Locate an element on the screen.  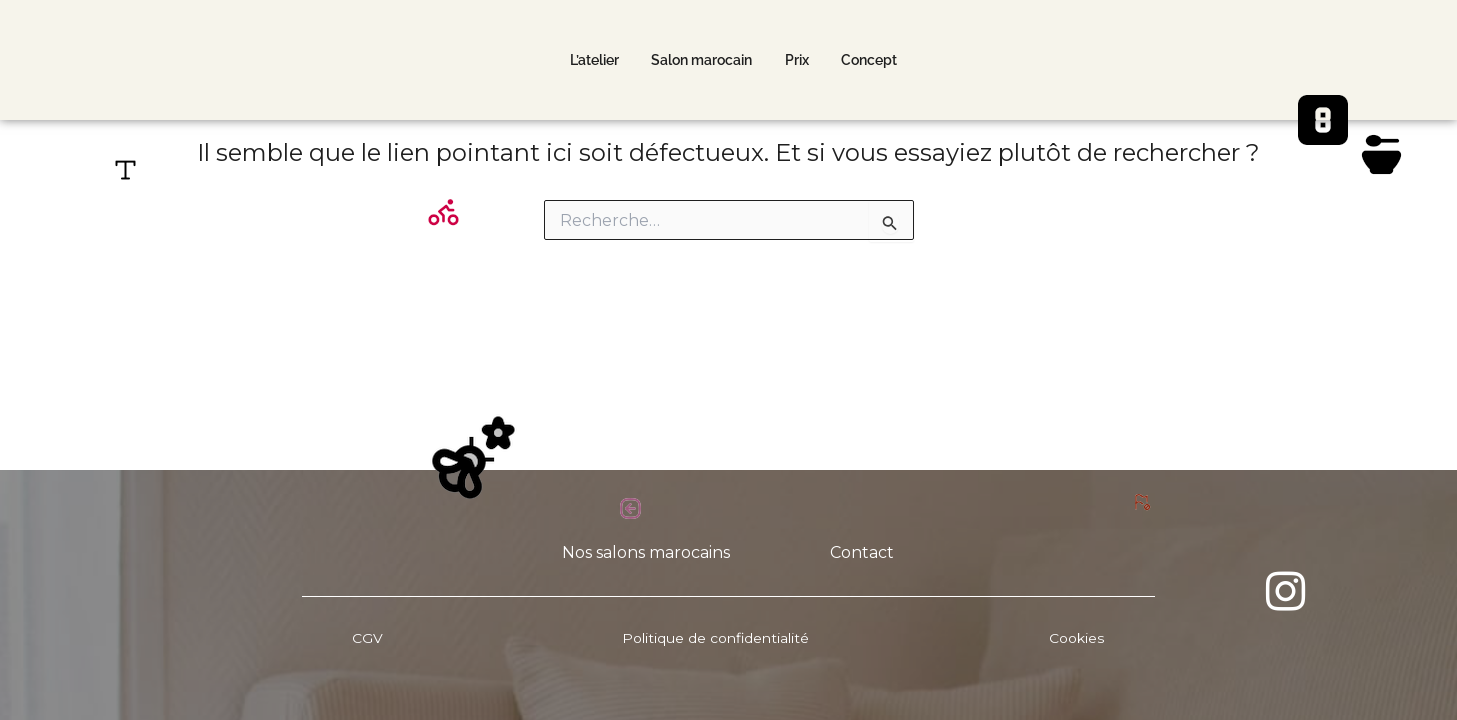
select page 8 or step 8 in a sequence is located at coordinates (1323, 120).